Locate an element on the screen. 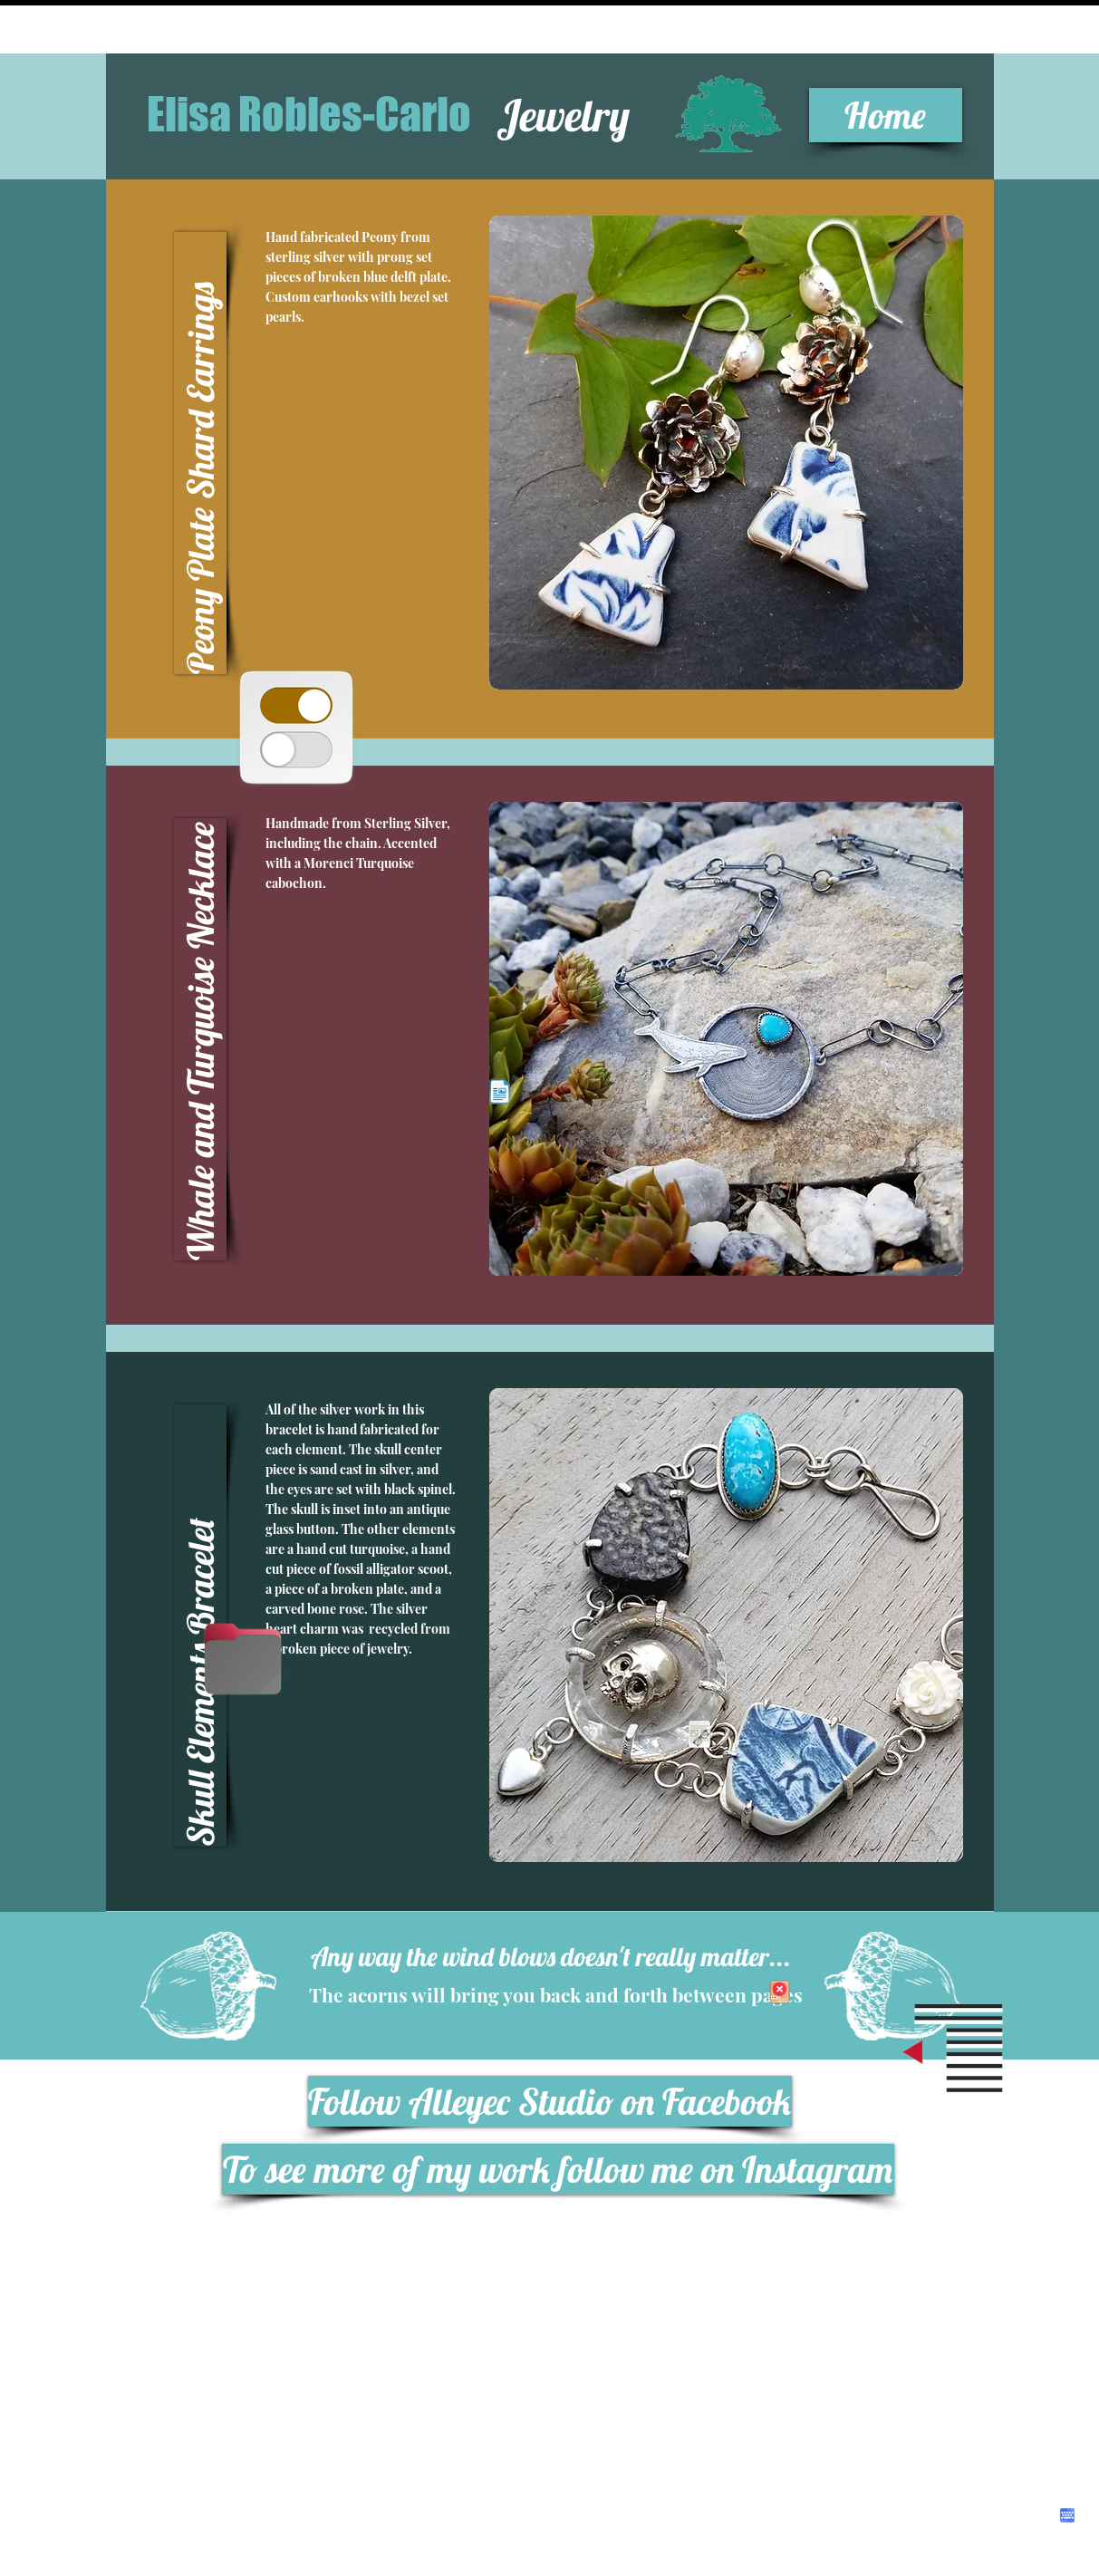  indicates a package is queued for removal is located at coordinates (779, 1992).